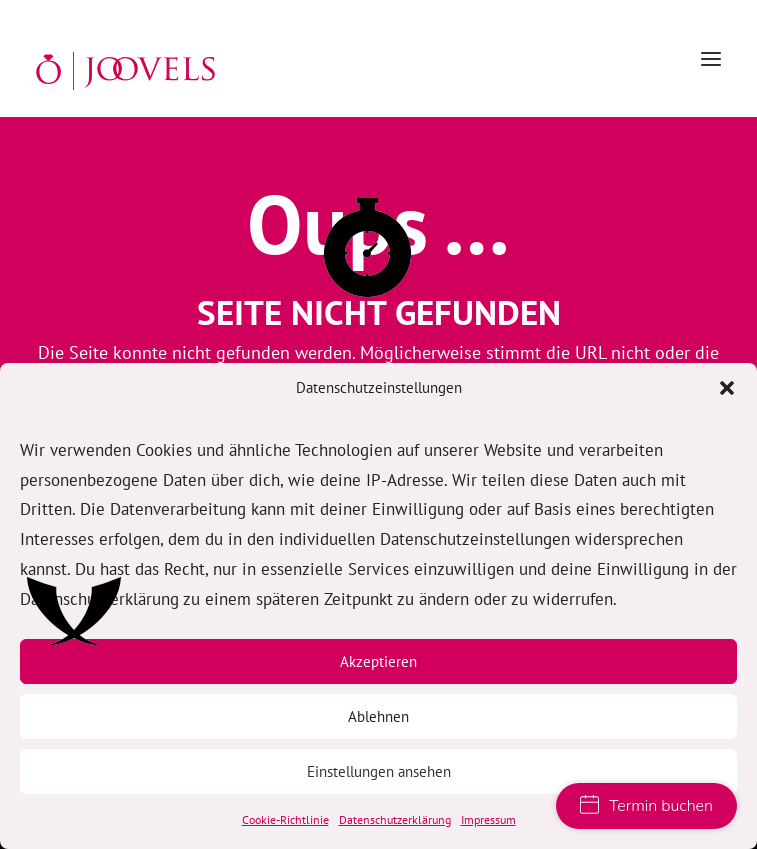 This screenshot has width=757, height=849. What do you see at coordinates (367, 247) in the screenshot?
I see `Fastly CDN service logo` at bounding box center [367, 247].